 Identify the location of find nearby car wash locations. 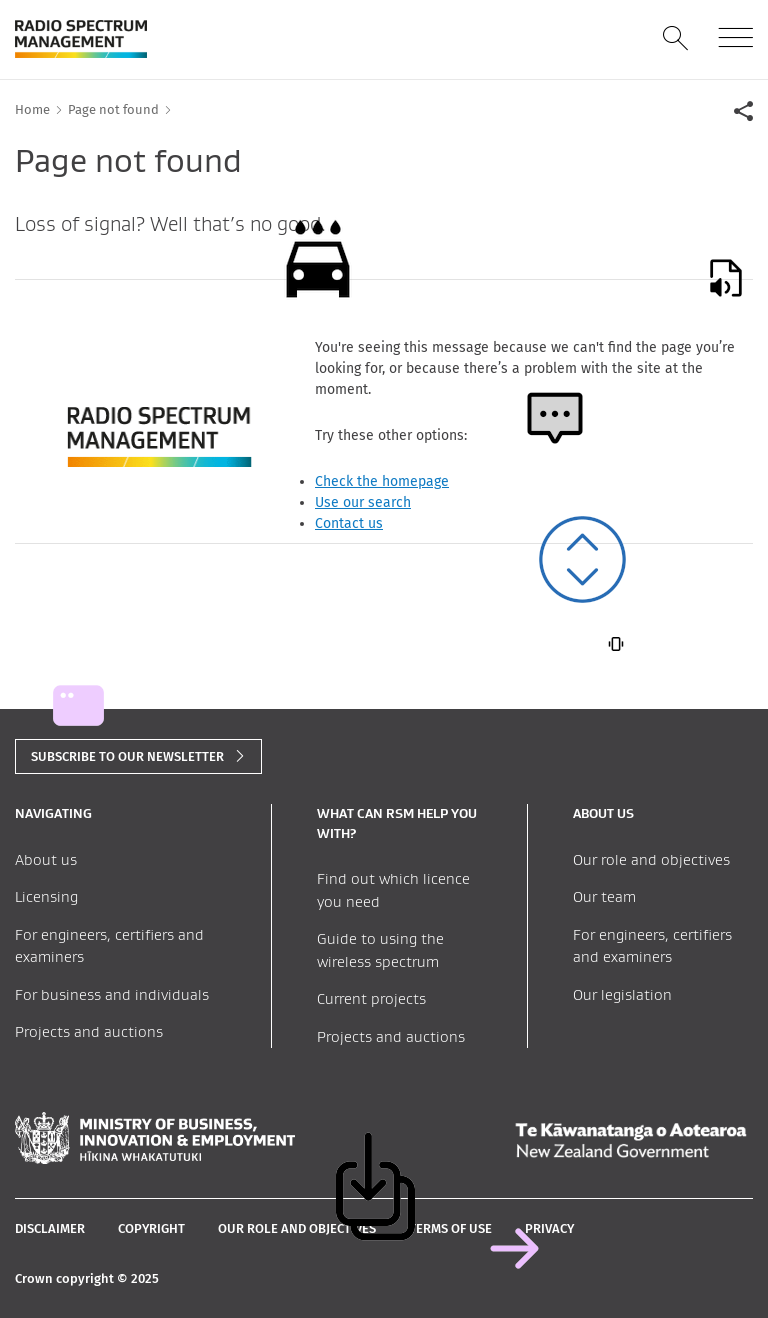
(318, 259).